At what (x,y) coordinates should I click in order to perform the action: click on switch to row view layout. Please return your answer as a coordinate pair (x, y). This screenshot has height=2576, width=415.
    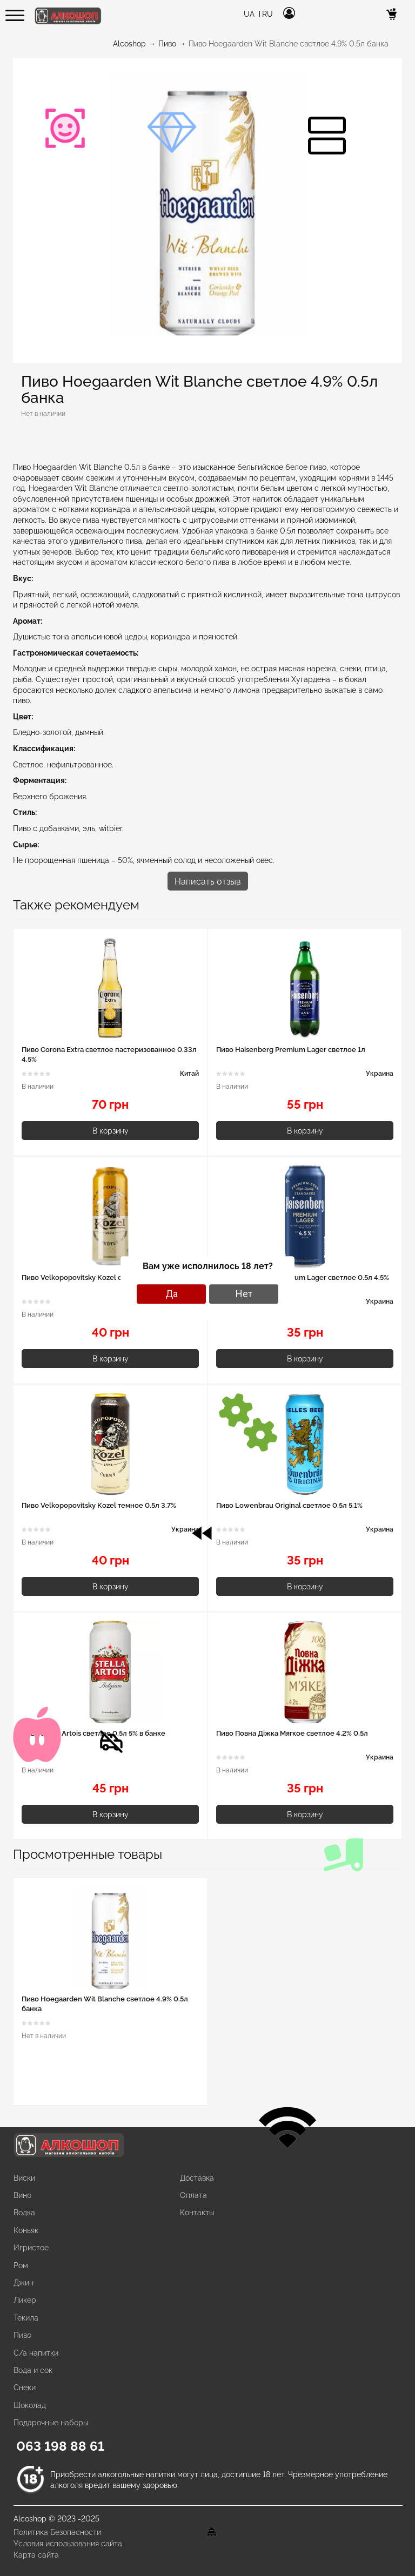
    Looking at the image, I should click on (327, 136).